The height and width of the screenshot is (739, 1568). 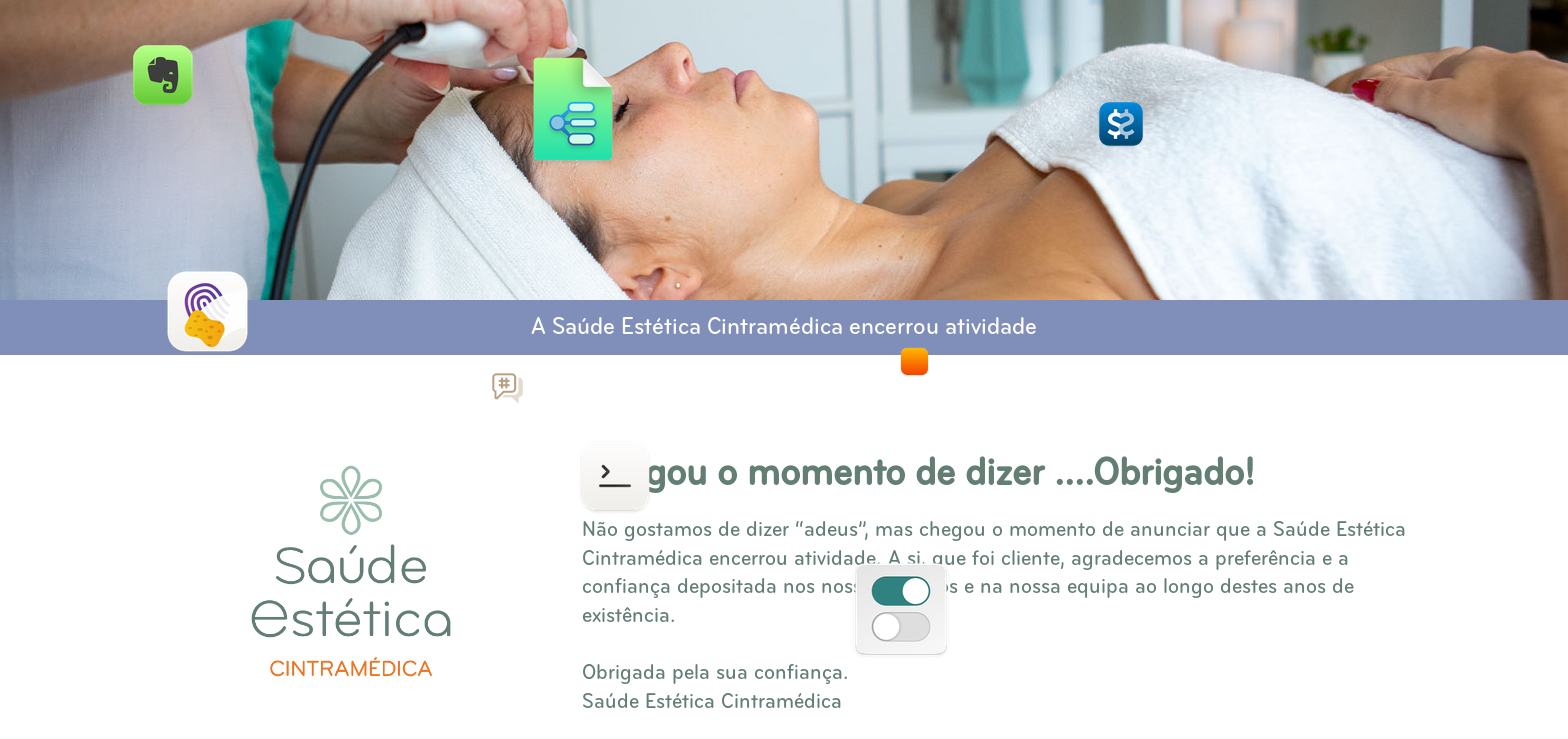 I want to click on open evernote note-taking app, so click(x=163, y=75).